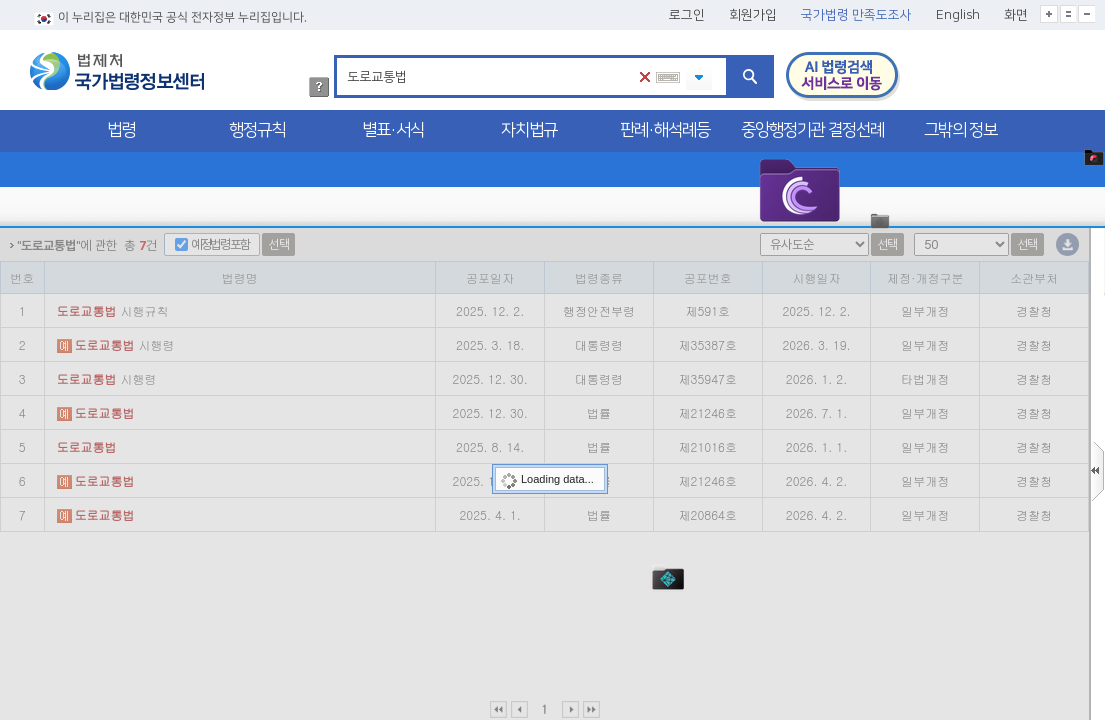  I want to click on open folder containing bittorrent downloads, so click(799, 192).